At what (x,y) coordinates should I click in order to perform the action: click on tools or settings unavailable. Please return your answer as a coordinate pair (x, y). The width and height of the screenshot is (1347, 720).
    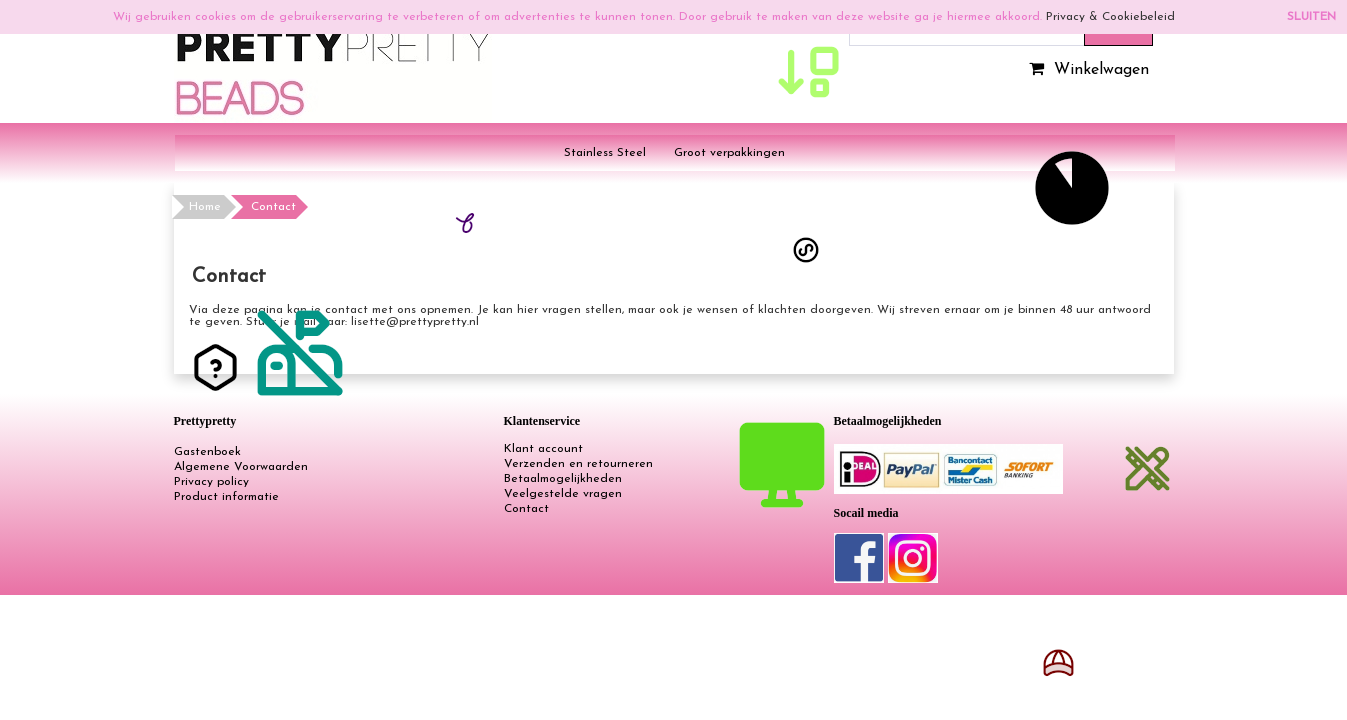
    Looking at the image, I should click on (1147, 468).